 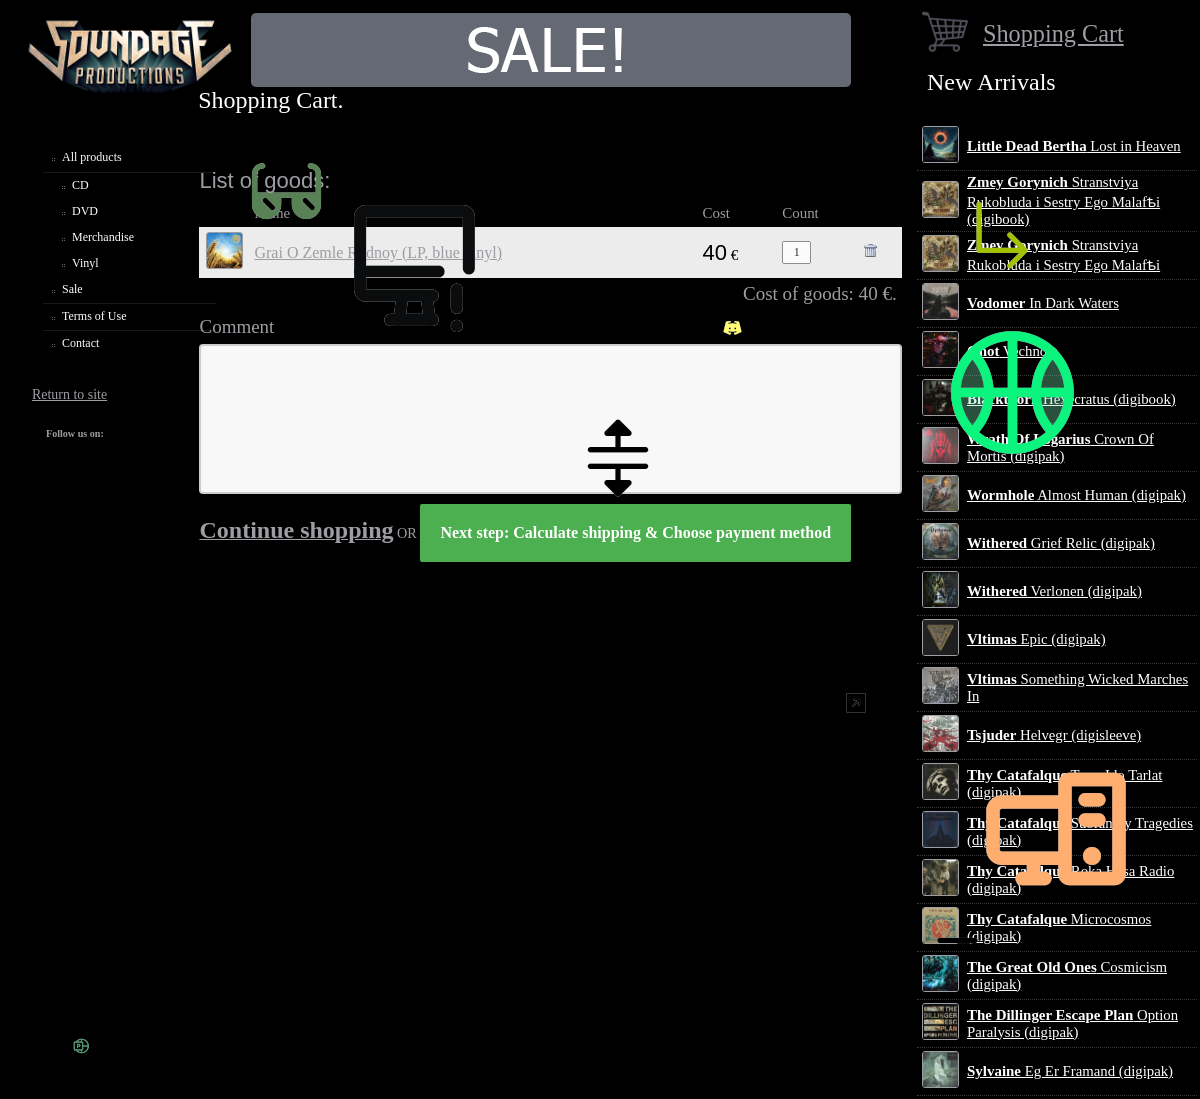 What do you see at coordinates (732, 327) in the screenshot?
I see `open Discord app` at bounding box center [732, 327].